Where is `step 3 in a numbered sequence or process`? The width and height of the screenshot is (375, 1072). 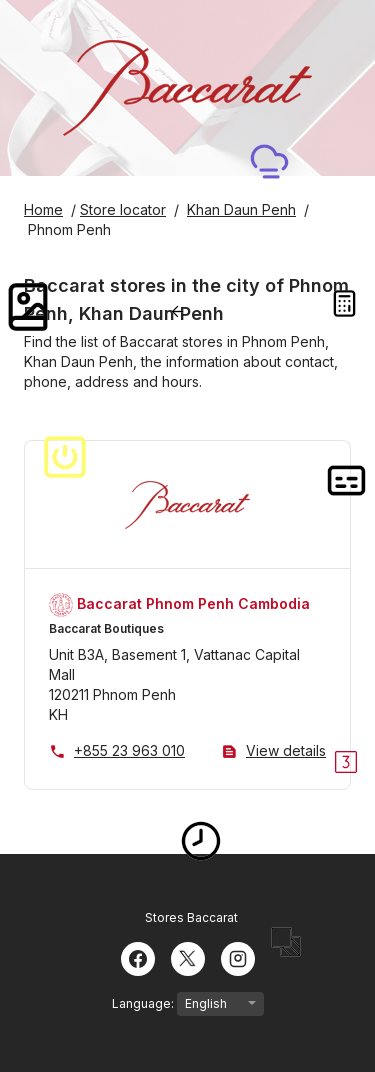 step 3 in a numbered sequence or process is located at coordinates (346, 762).